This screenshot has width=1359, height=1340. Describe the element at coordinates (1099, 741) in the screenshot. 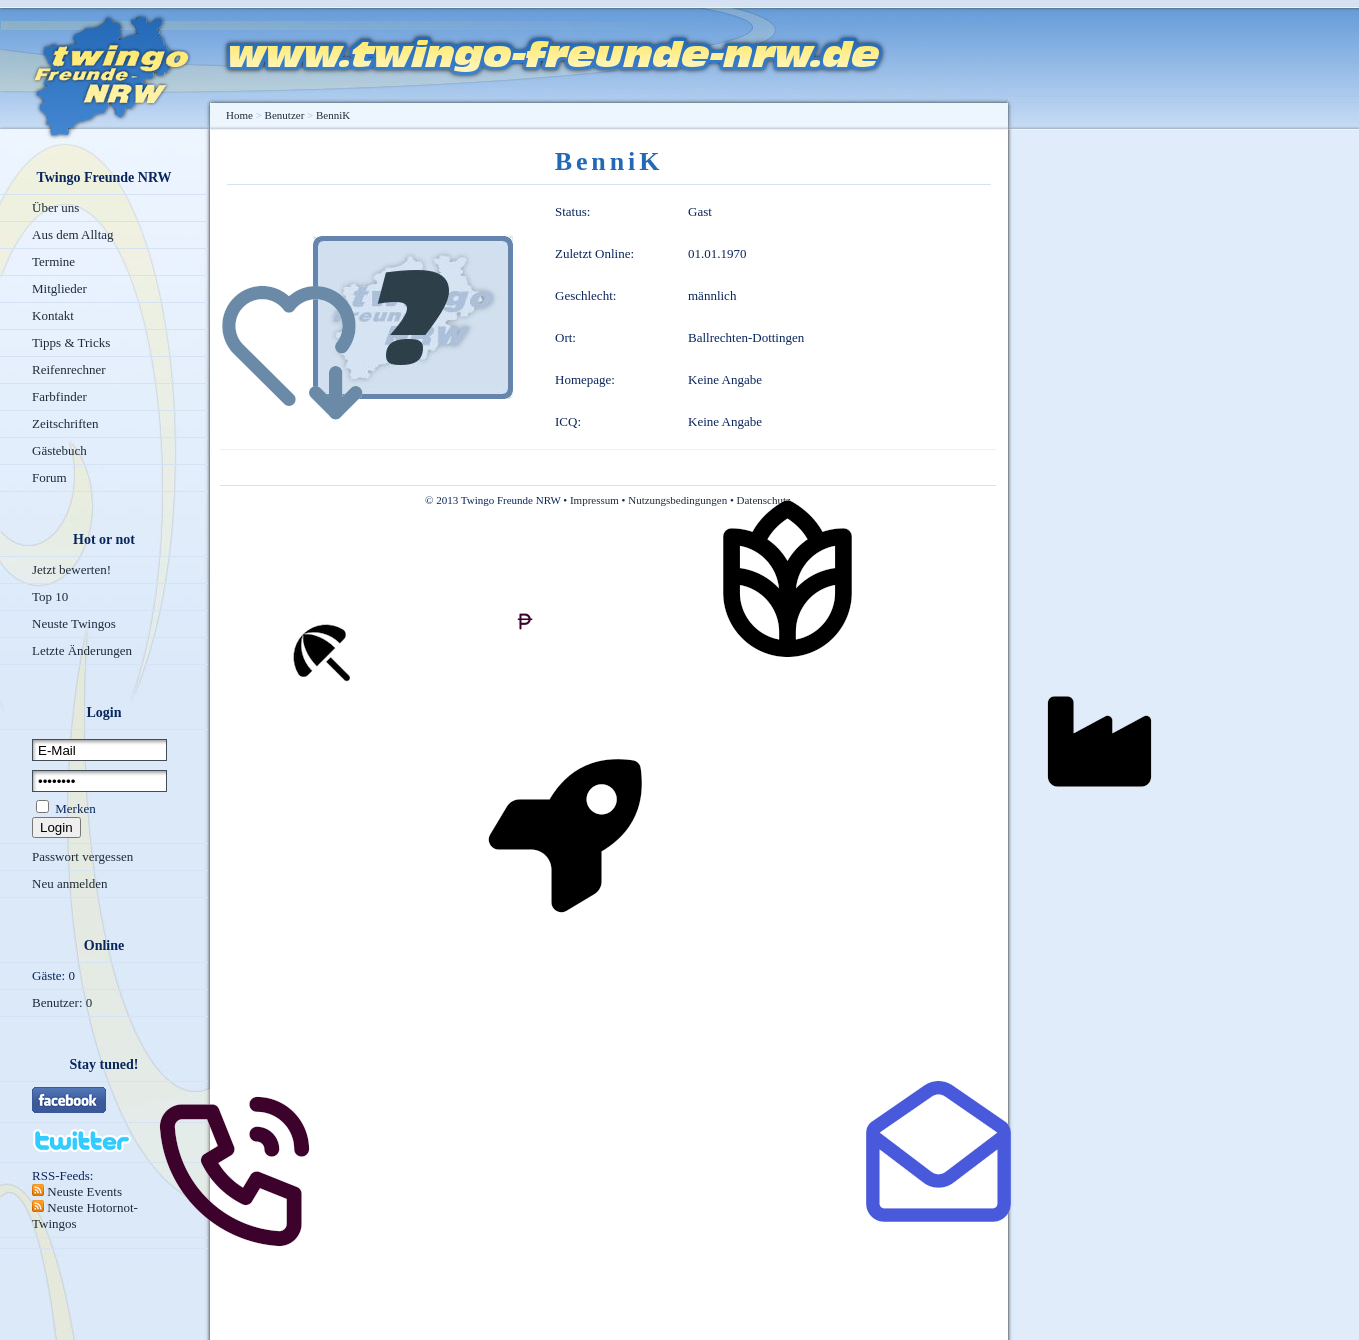

I see `view industrial or manufacturing settings` at that location.